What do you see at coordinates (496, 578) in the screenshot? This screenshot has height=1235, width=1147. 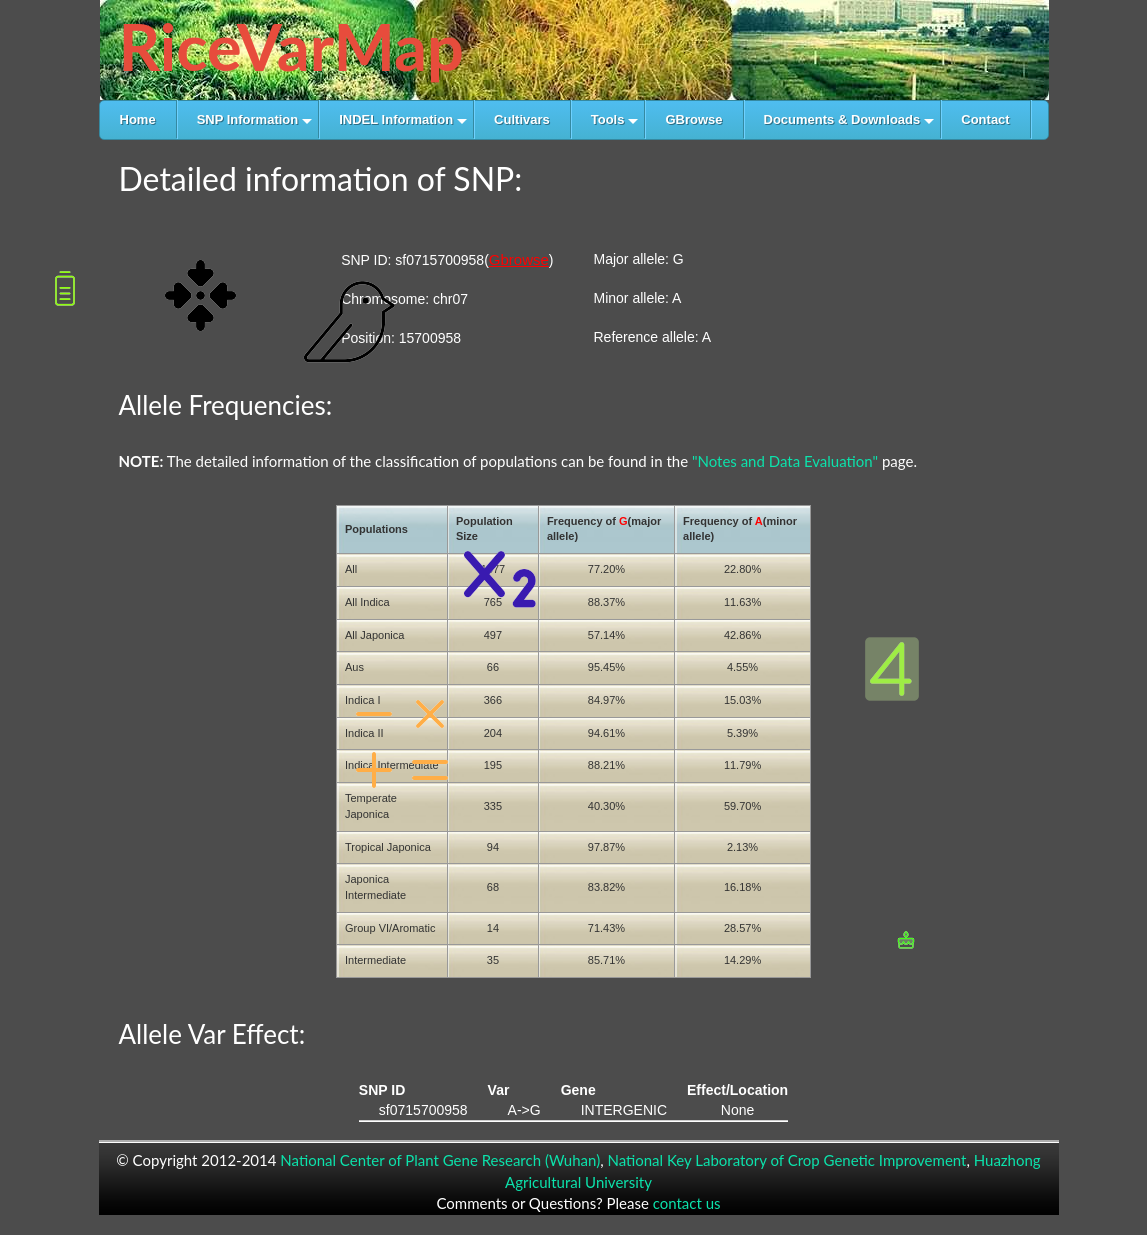 I see `format text as subscript` at bounding box center [496, 578].